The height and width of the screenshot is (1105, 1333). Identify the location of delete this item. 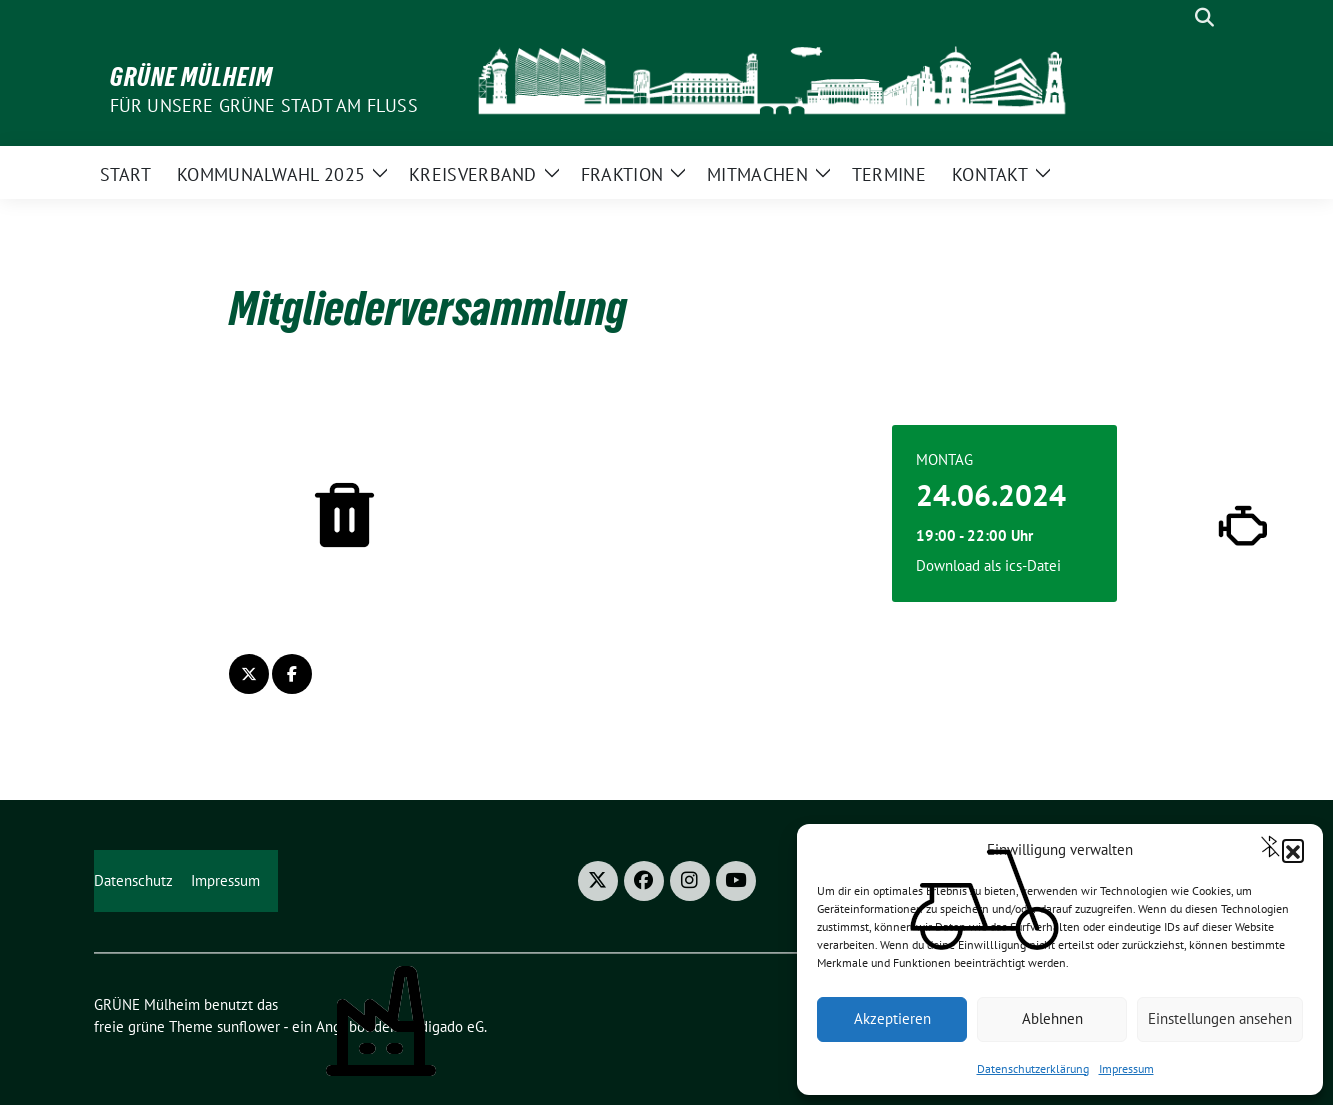
(344, 517).